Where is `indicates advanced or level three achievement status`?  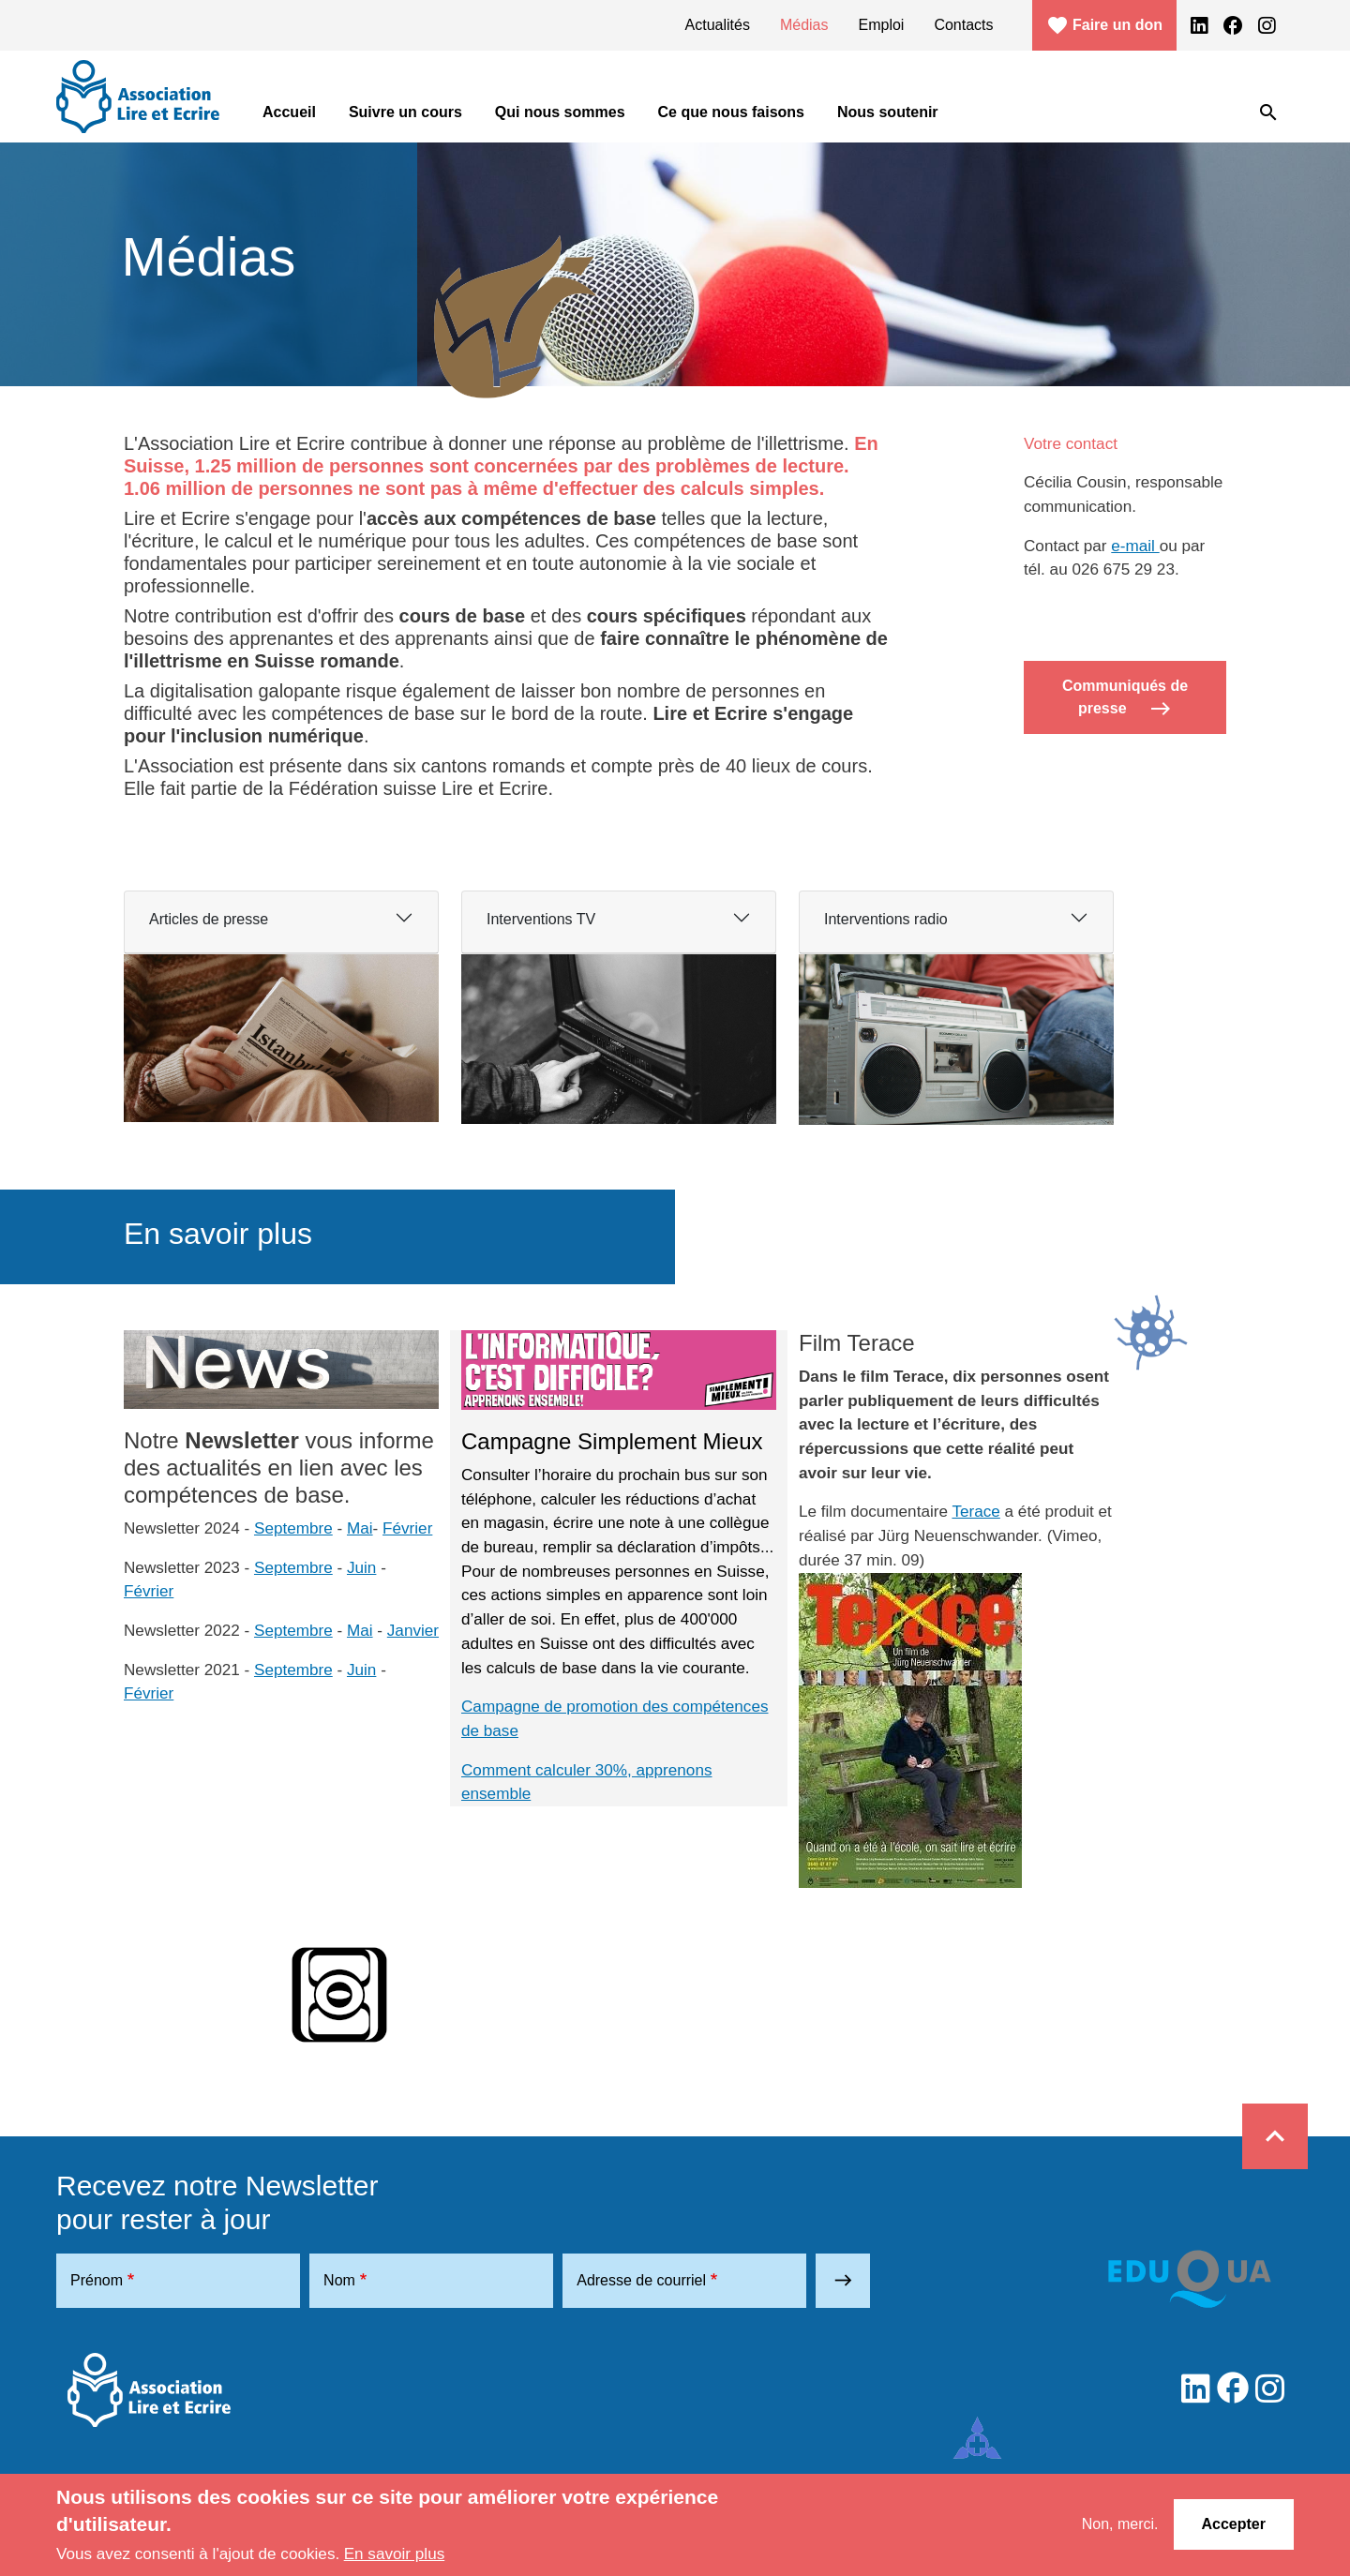 indicates advanced or level three achievement status is located at coordinates (977, 2437).